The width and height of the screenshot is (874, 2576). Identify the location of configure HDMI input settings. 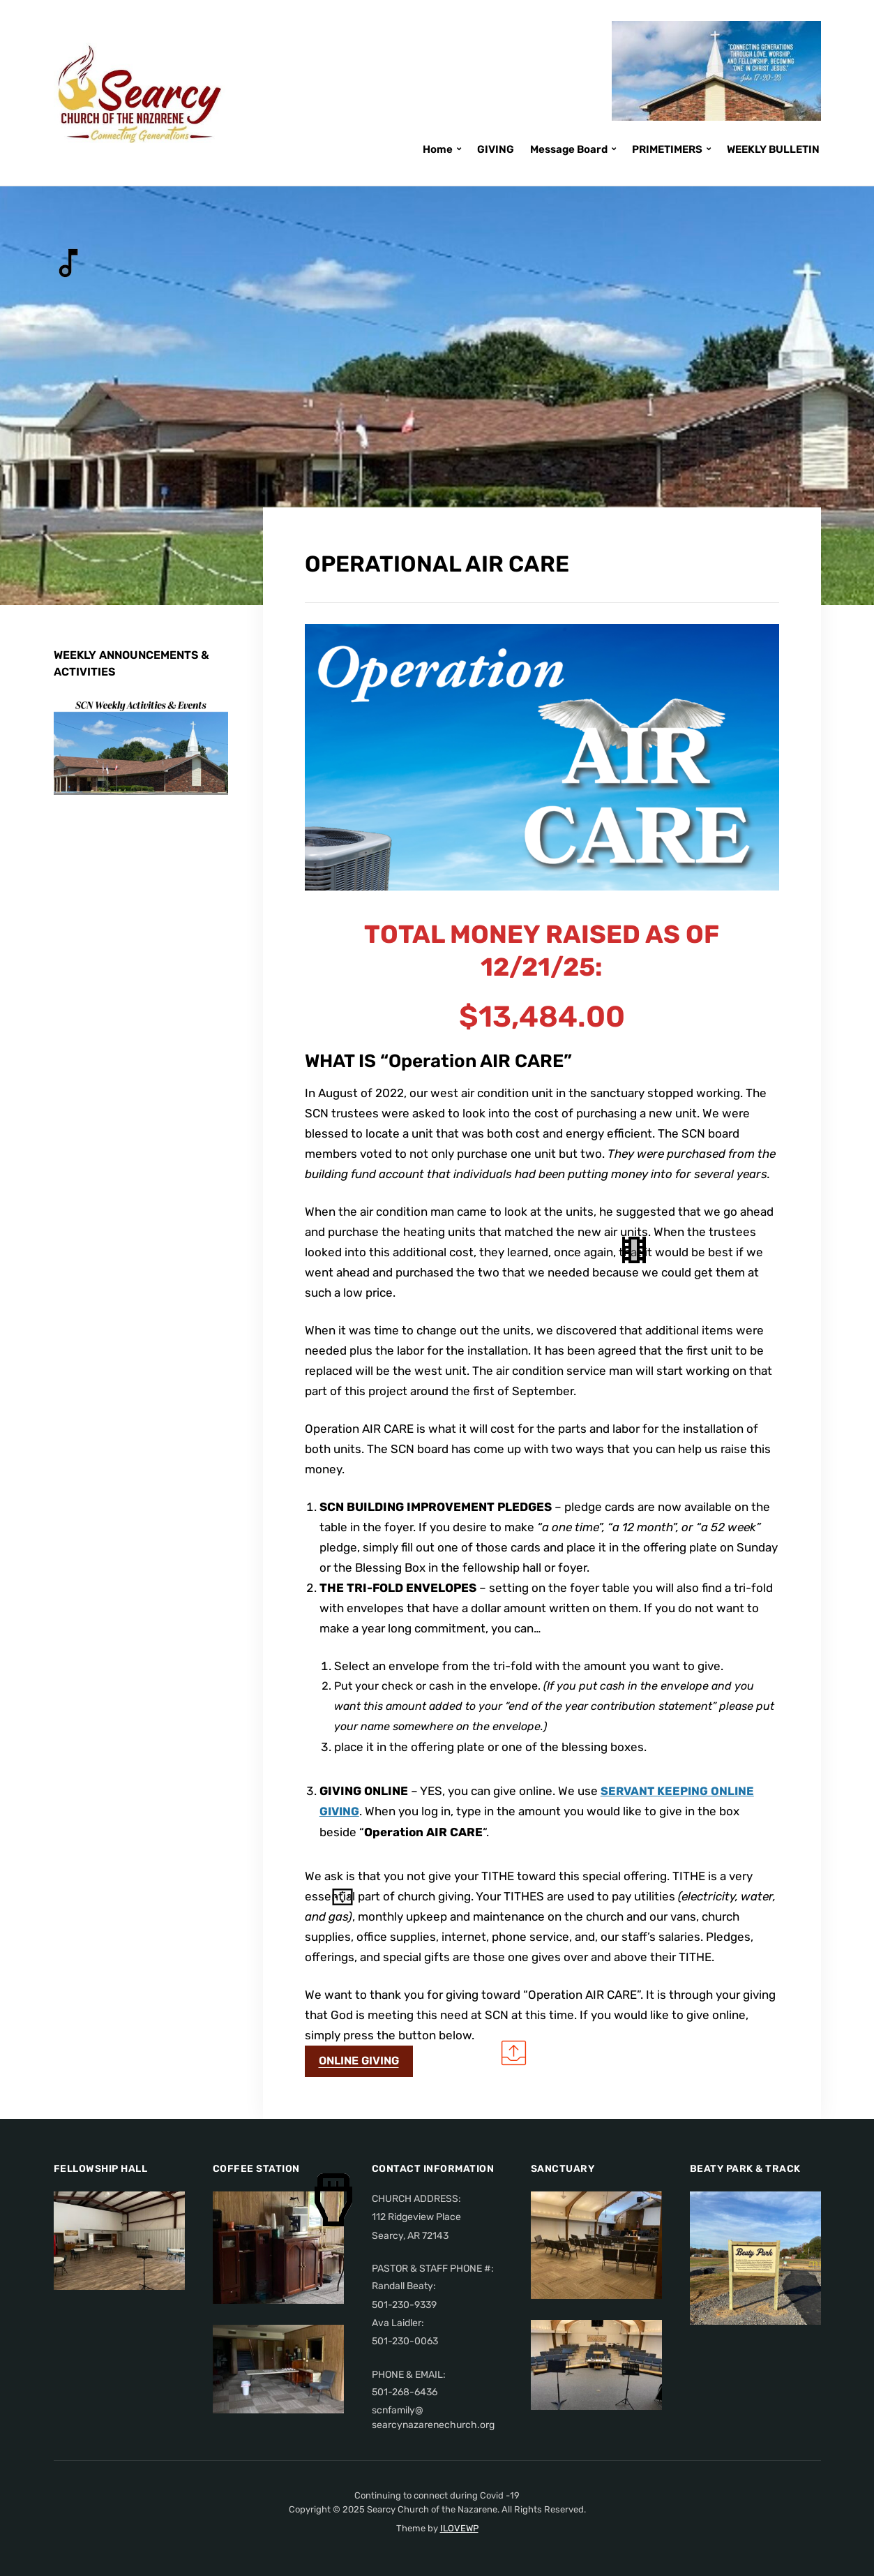
(333, 2200).